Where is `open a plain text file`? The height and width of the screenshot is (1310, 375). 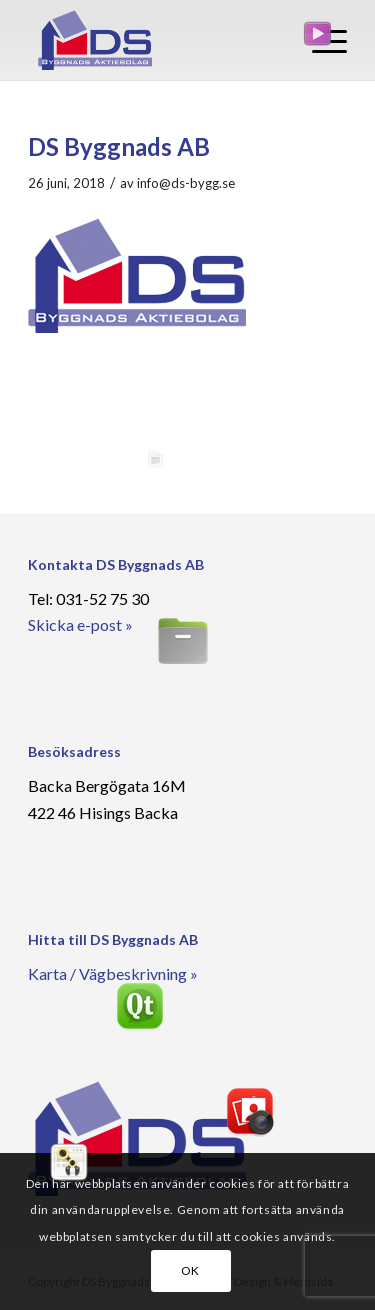
open a plain text file is located at coordinates (155, 458).